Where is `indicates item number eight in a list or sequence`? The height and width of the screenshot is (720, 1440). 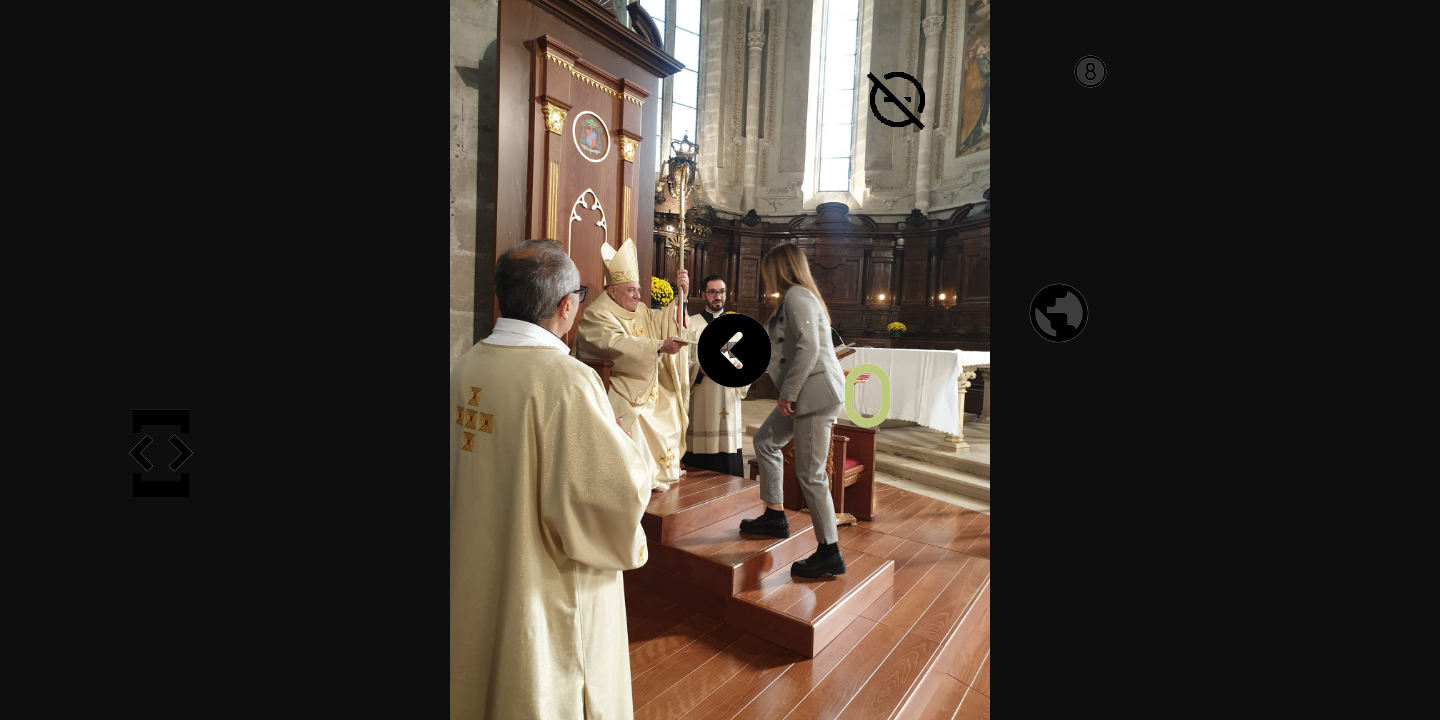
indicates item number eight in a list or sequence is located at coordinates (1090, 71).